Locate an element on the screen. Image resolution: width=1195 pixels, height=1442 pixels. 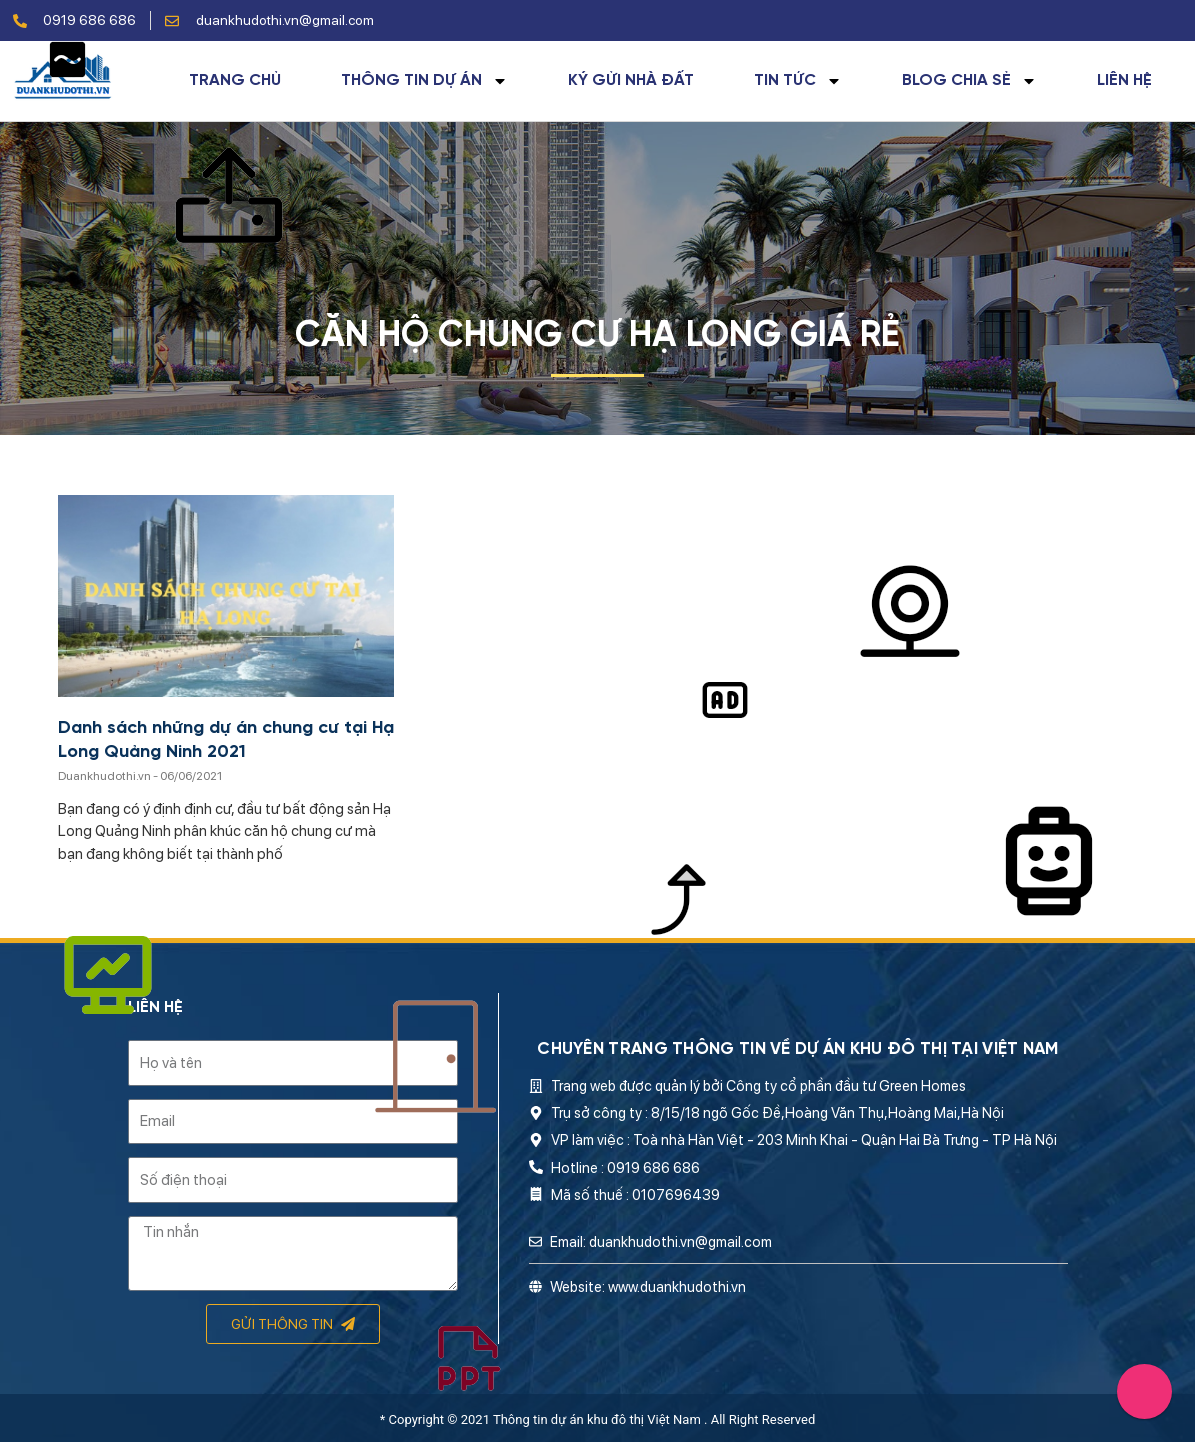
lego or block-style avatar icon is located at coordinates (1049, 861).